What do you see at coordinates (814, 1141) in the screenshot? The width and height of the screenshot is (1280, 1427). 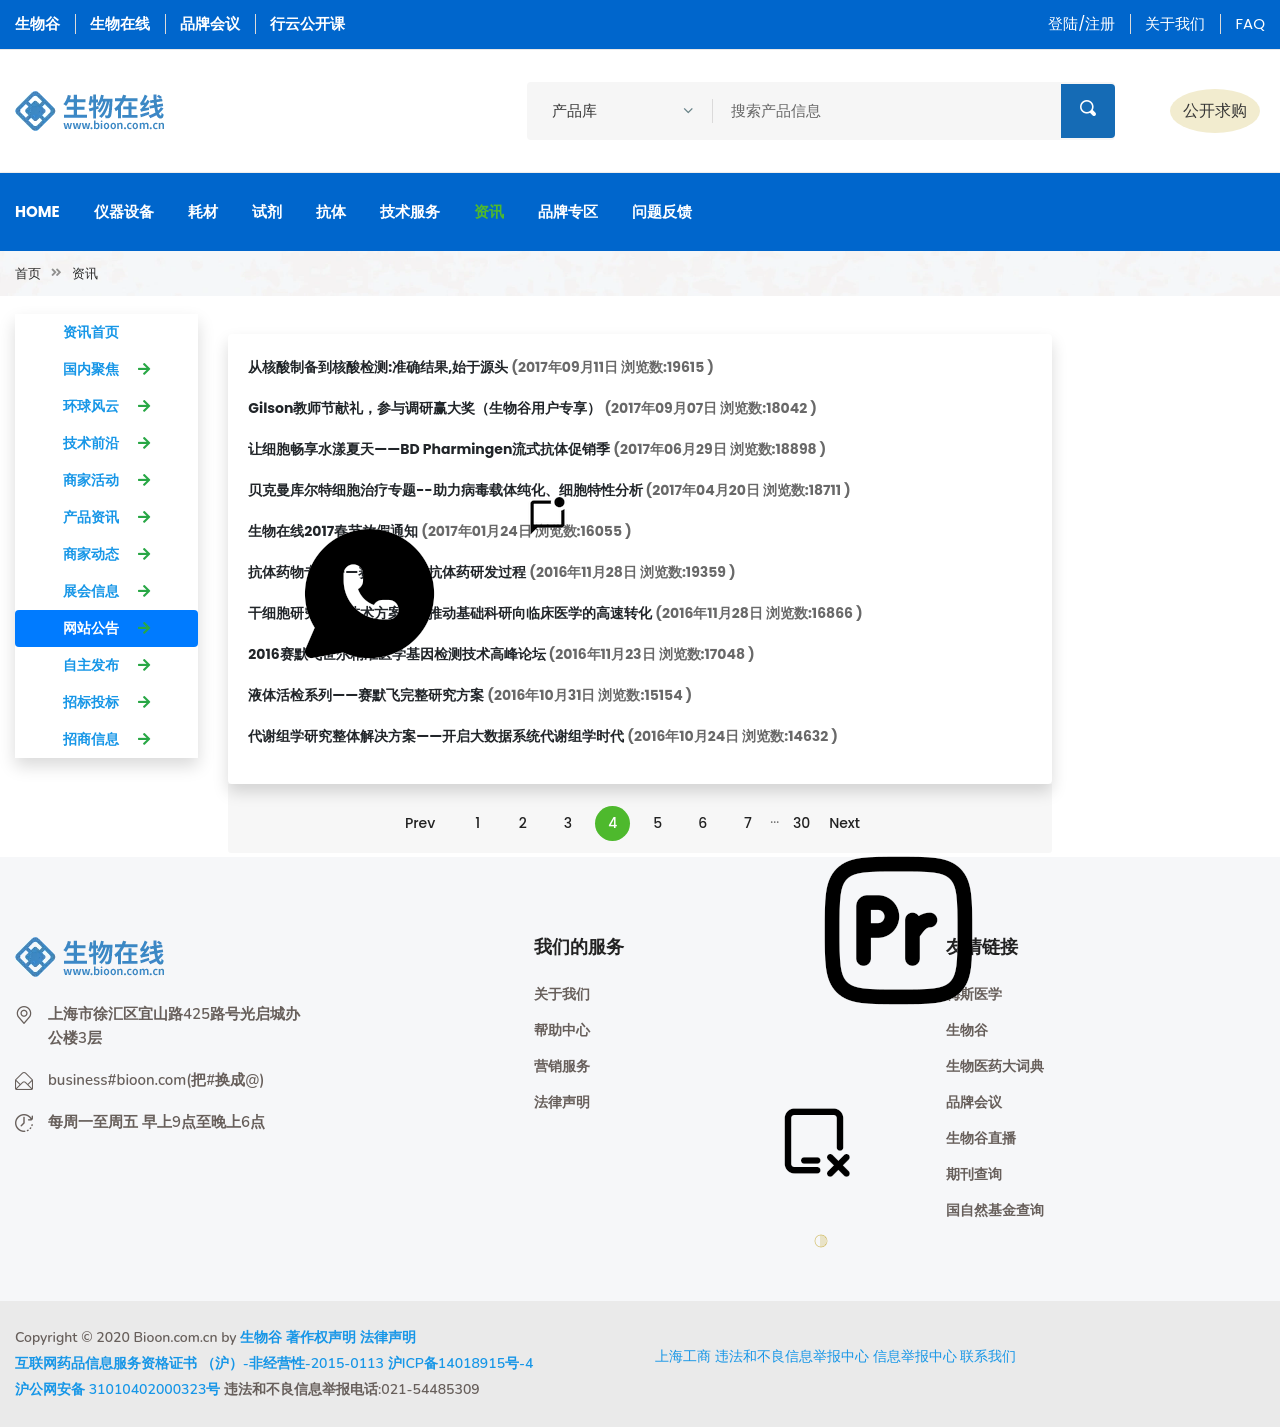 I see `disconnect or remove iPad device` at bounding box center [814, 1141].